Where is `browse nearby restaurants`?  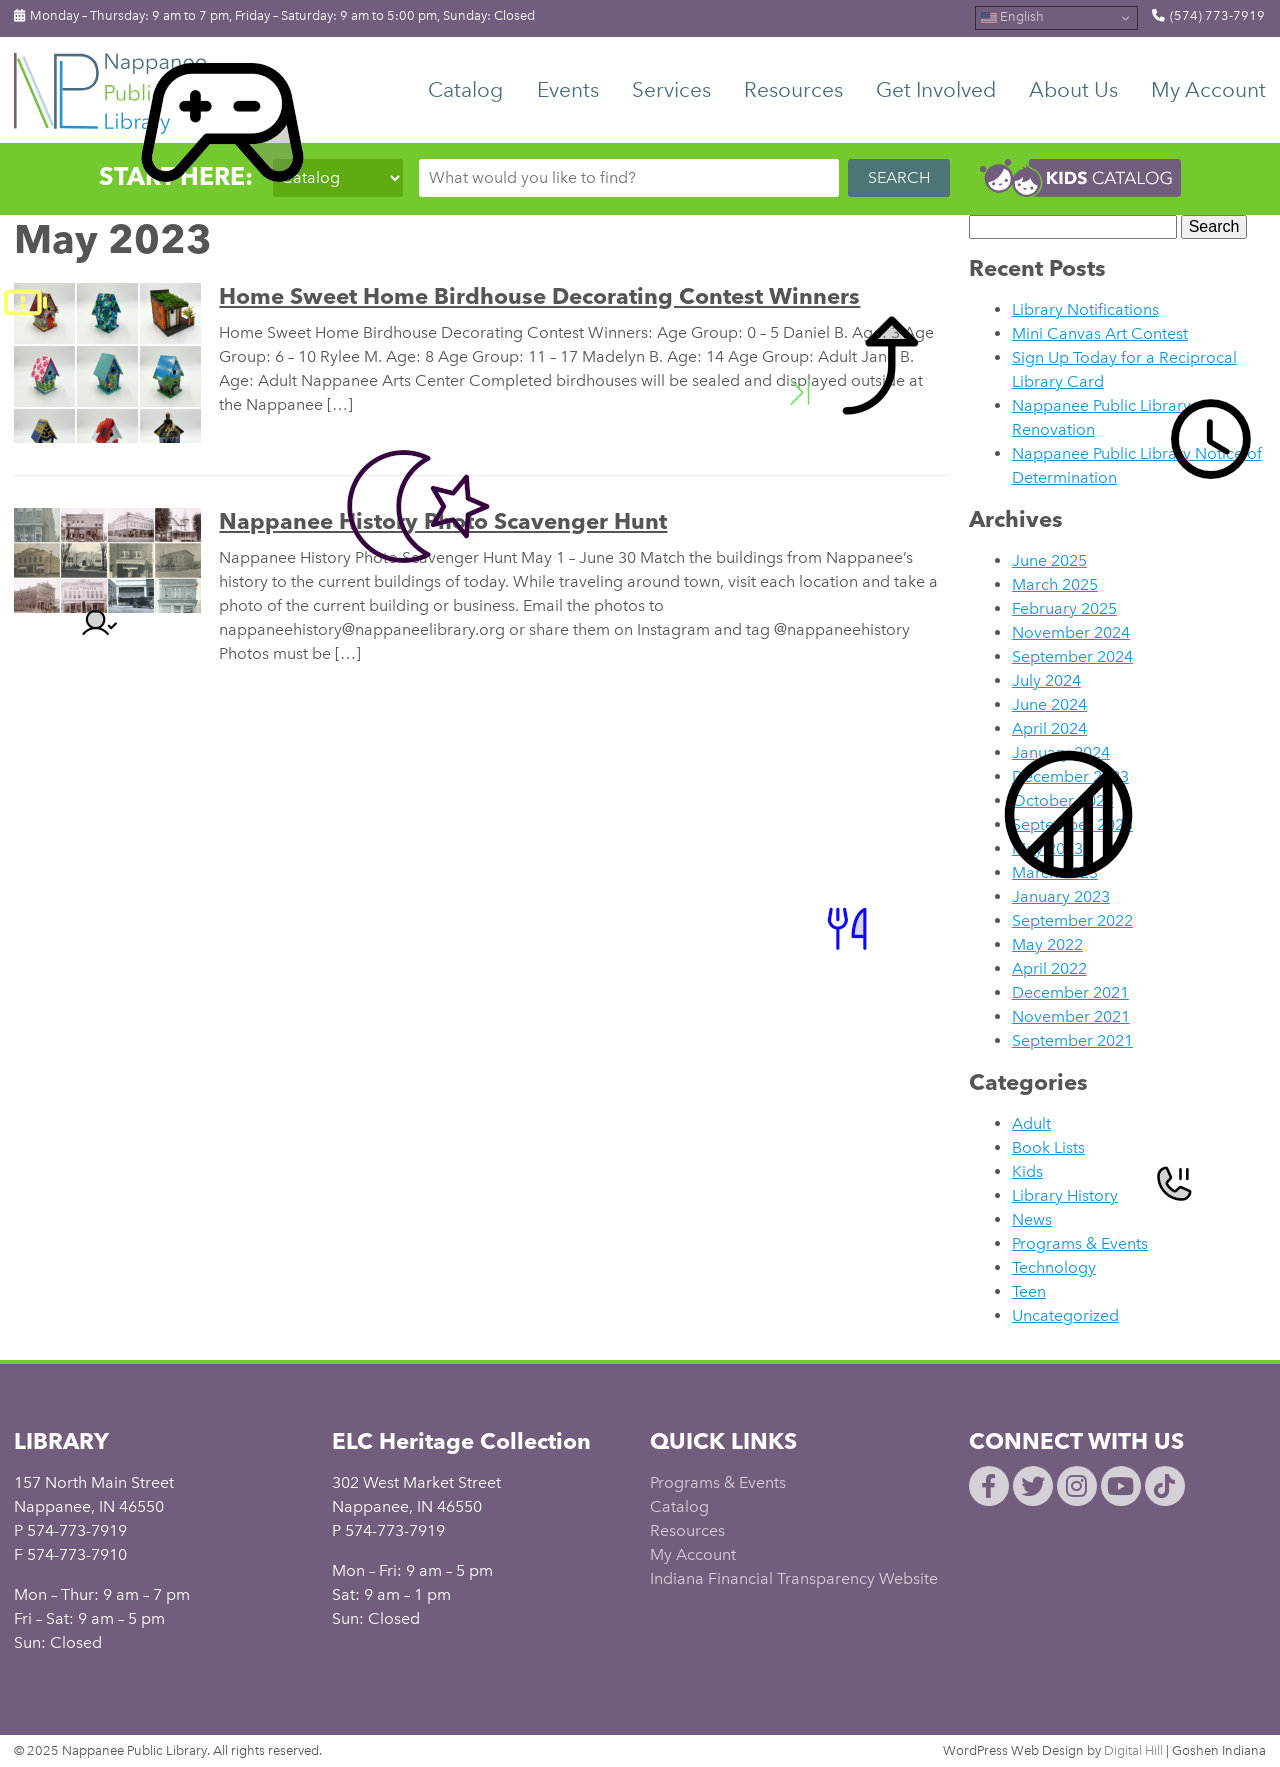 browse nearby restaurants is located at coordinates (848, 928).